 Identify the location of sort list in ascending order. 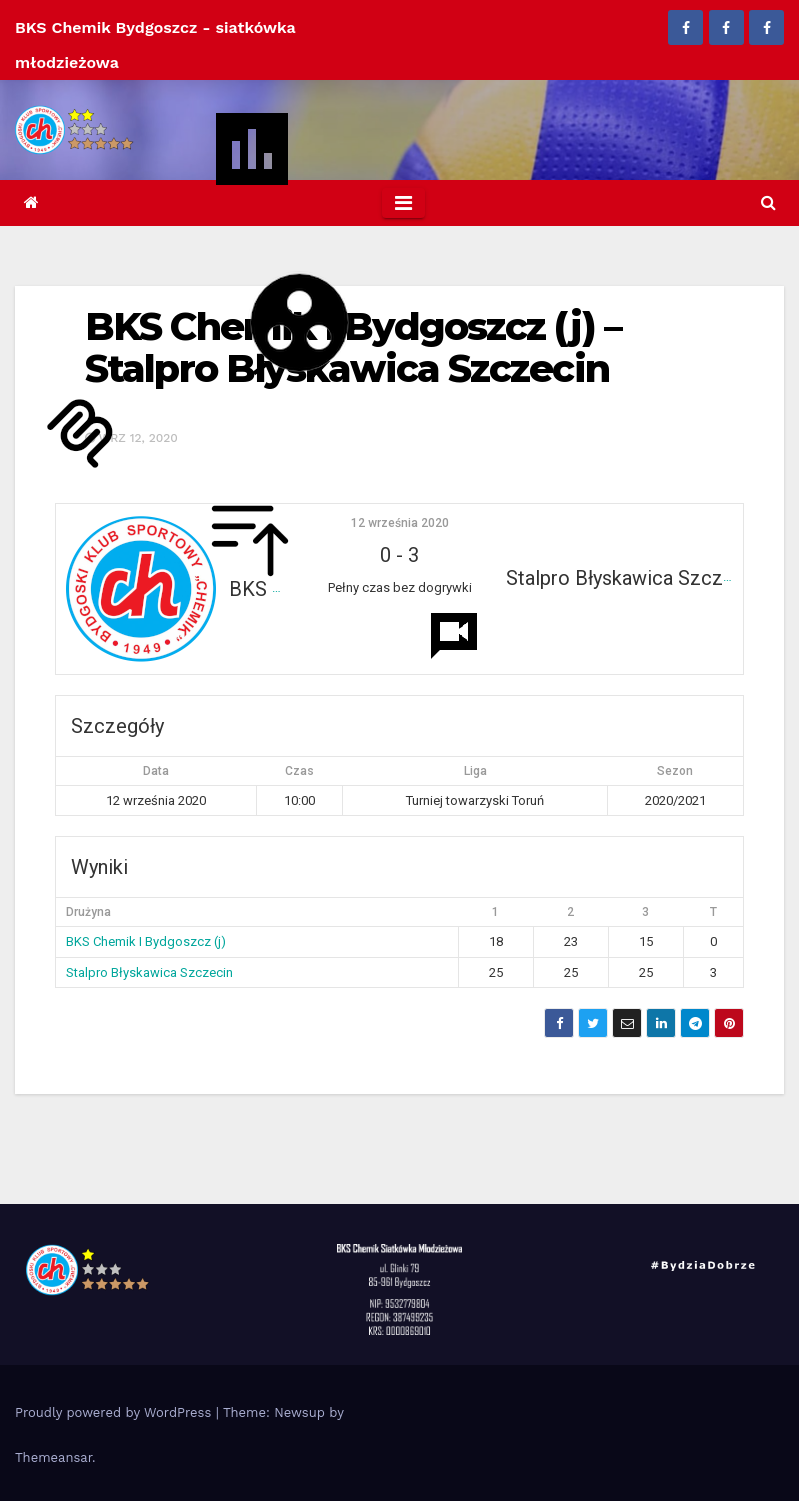
(250, 538).